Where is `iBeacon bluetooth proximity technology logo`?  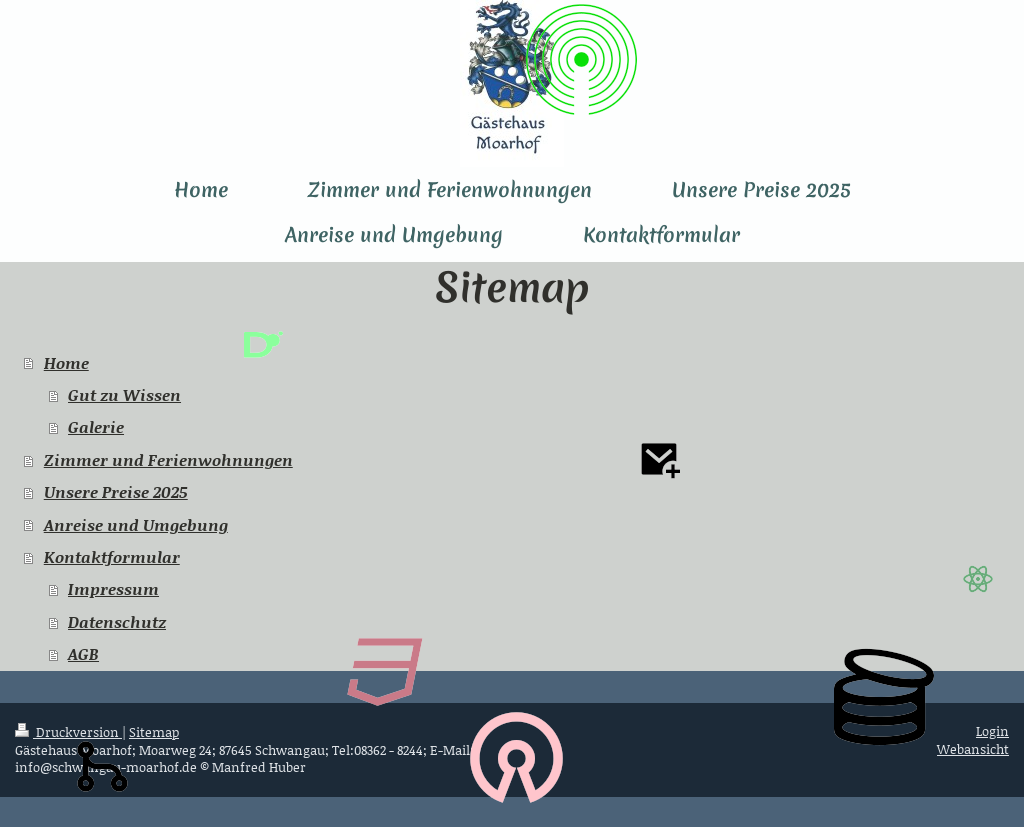
iBeacon bluetooth proximity technology logo is located at coordinates (581, 59).